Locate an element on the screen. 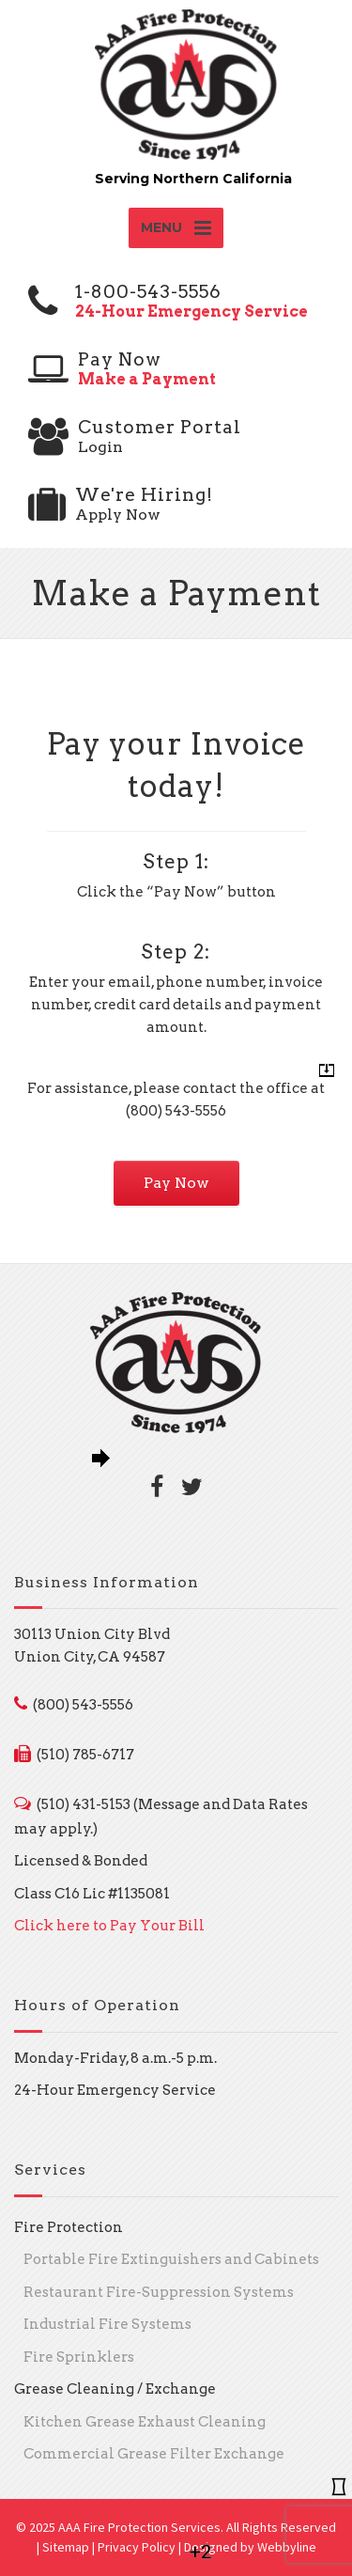 This screenshot has width=352, height=2576. forward an email or message is located at coordinates (100, 1458).